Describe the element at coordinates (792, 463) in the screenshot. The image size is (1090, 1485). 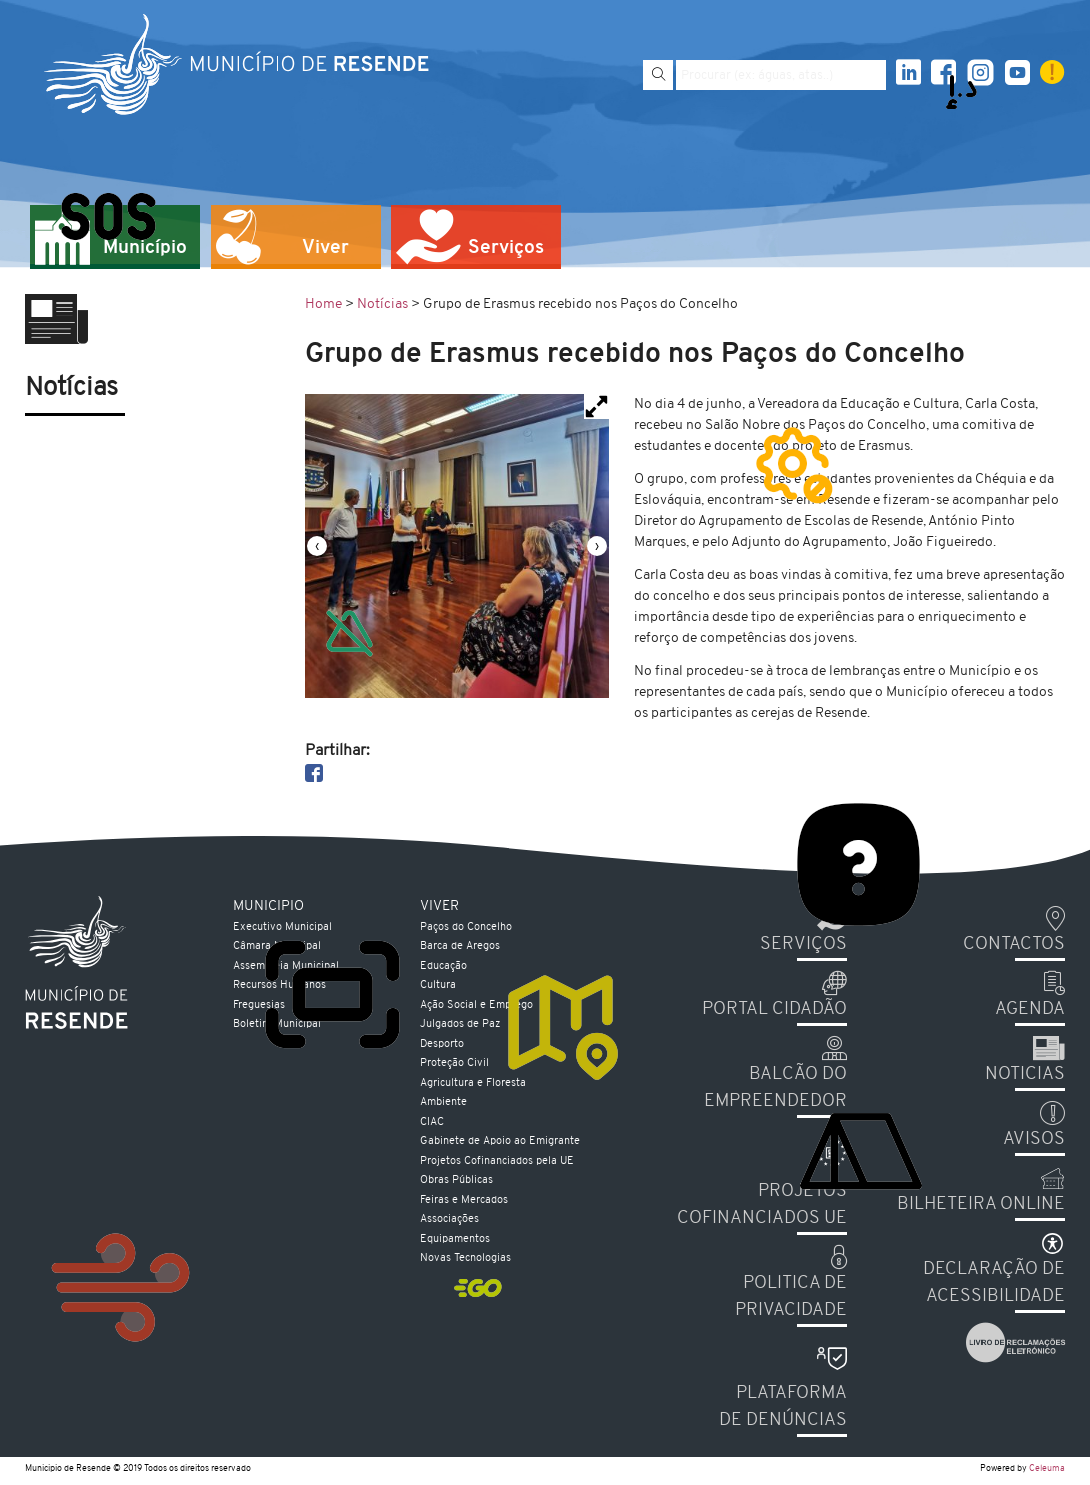
I see `cancel or abort settings changes` at that location.